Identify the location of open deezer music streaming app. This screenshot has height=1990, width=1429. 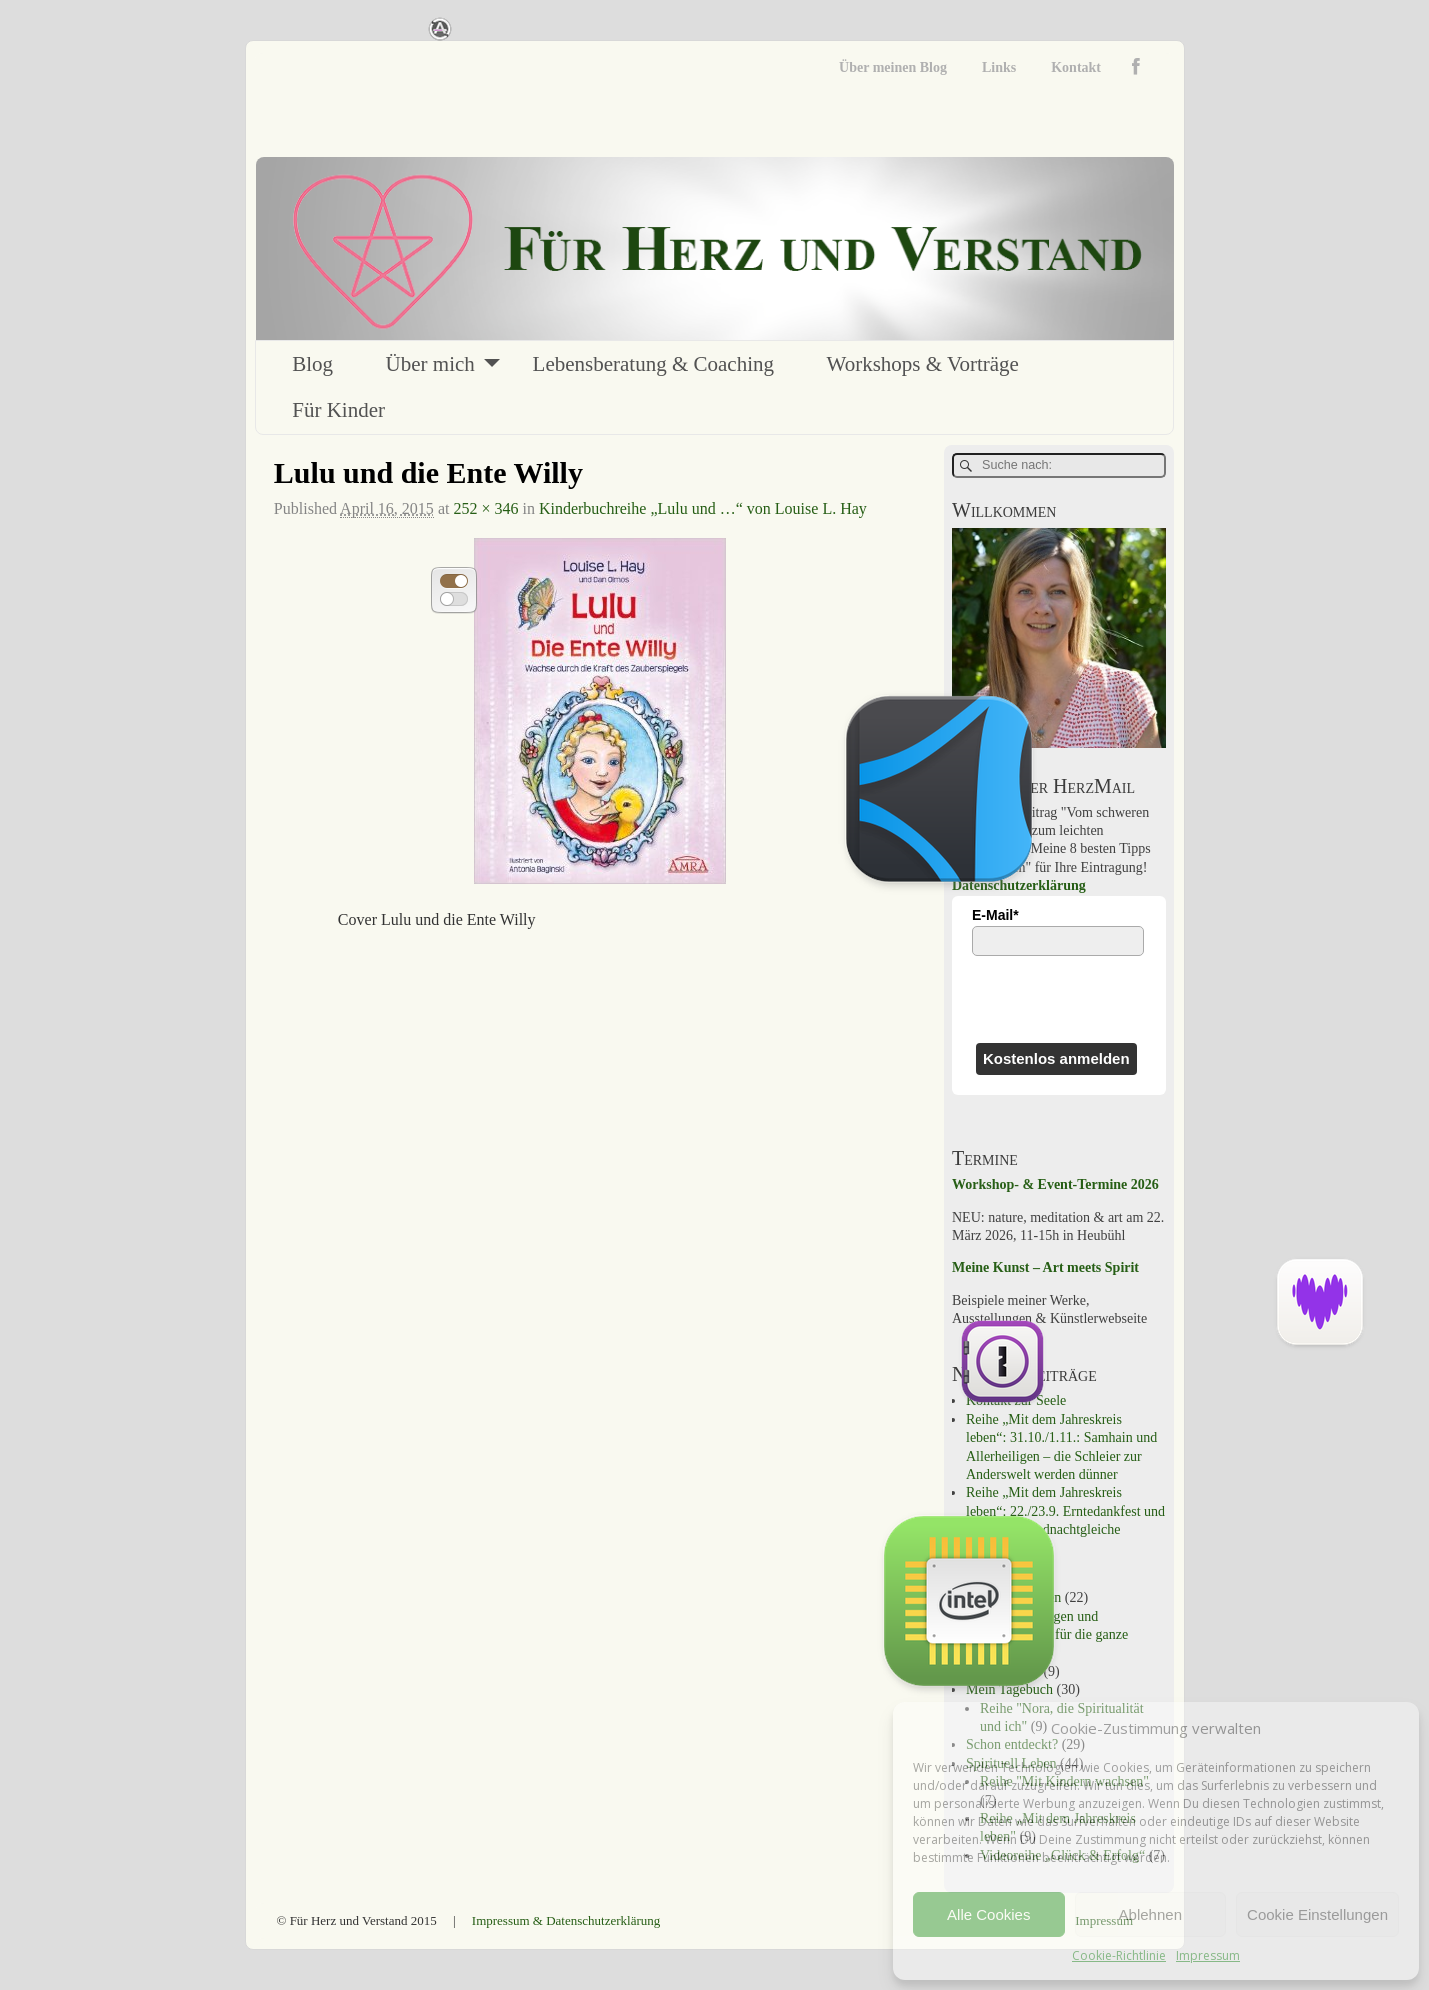
(1320, 1302).